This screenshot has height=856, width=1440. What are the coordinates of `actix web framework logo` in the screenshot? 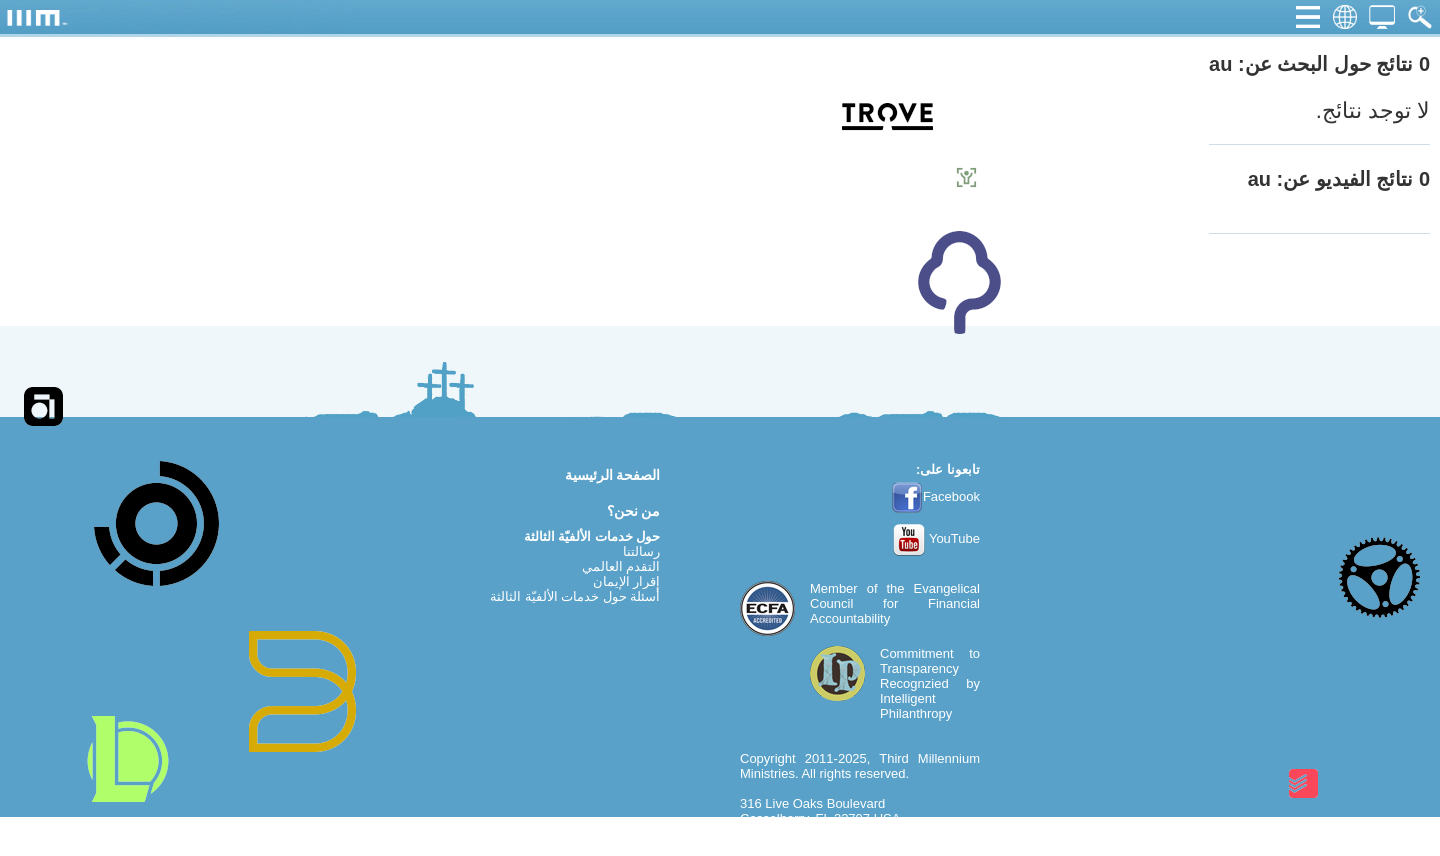 It's located at (1379, 577).